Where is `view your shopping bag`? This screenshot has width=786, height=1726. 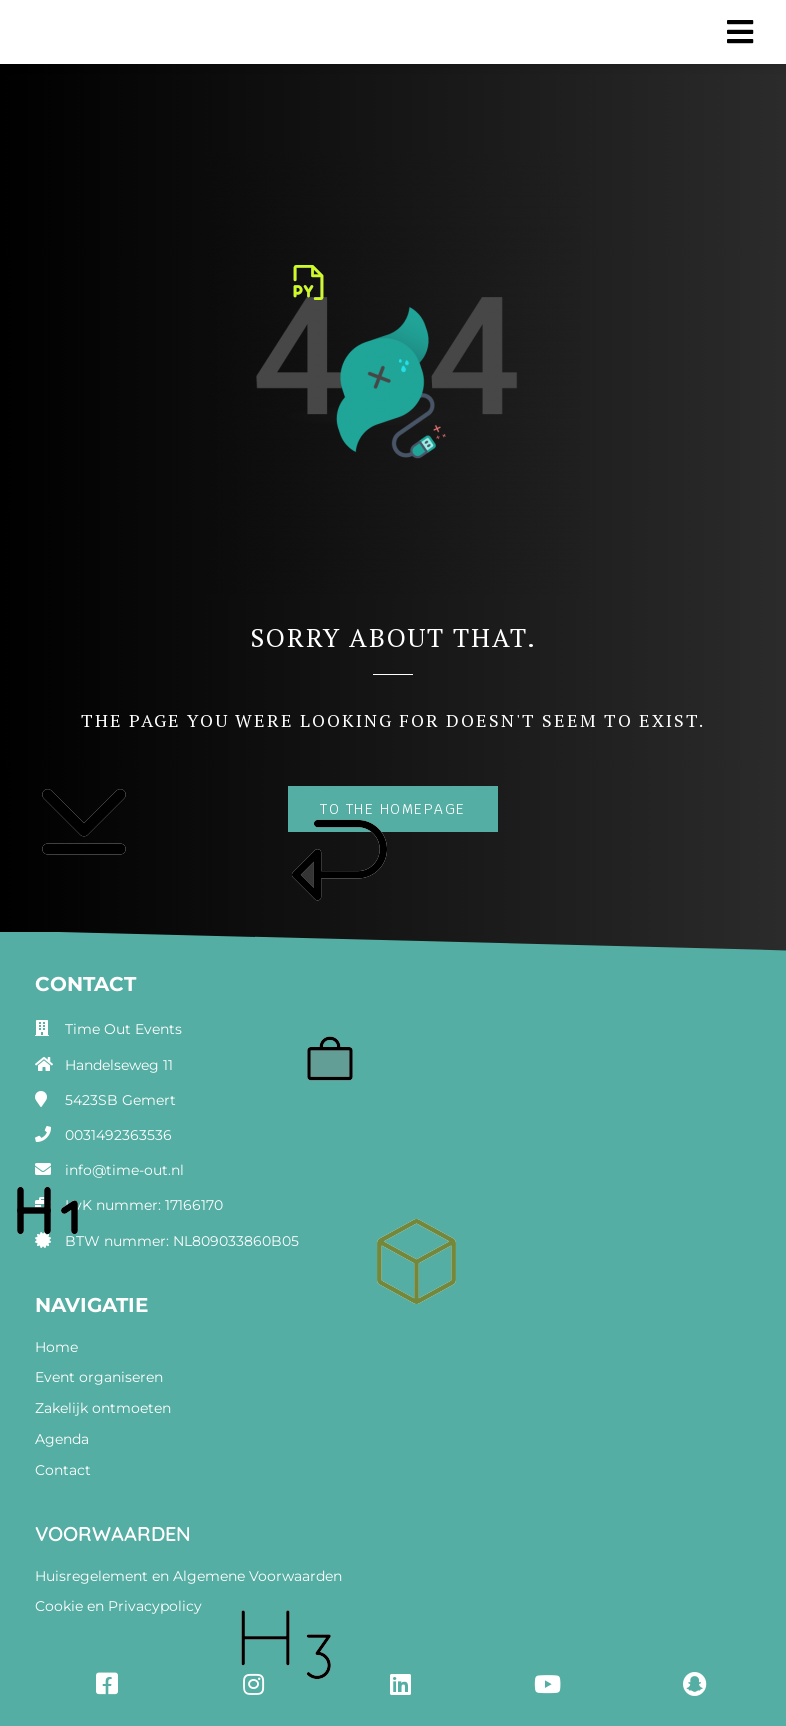 view your shopping bag is located at coordinates (330, 1061).